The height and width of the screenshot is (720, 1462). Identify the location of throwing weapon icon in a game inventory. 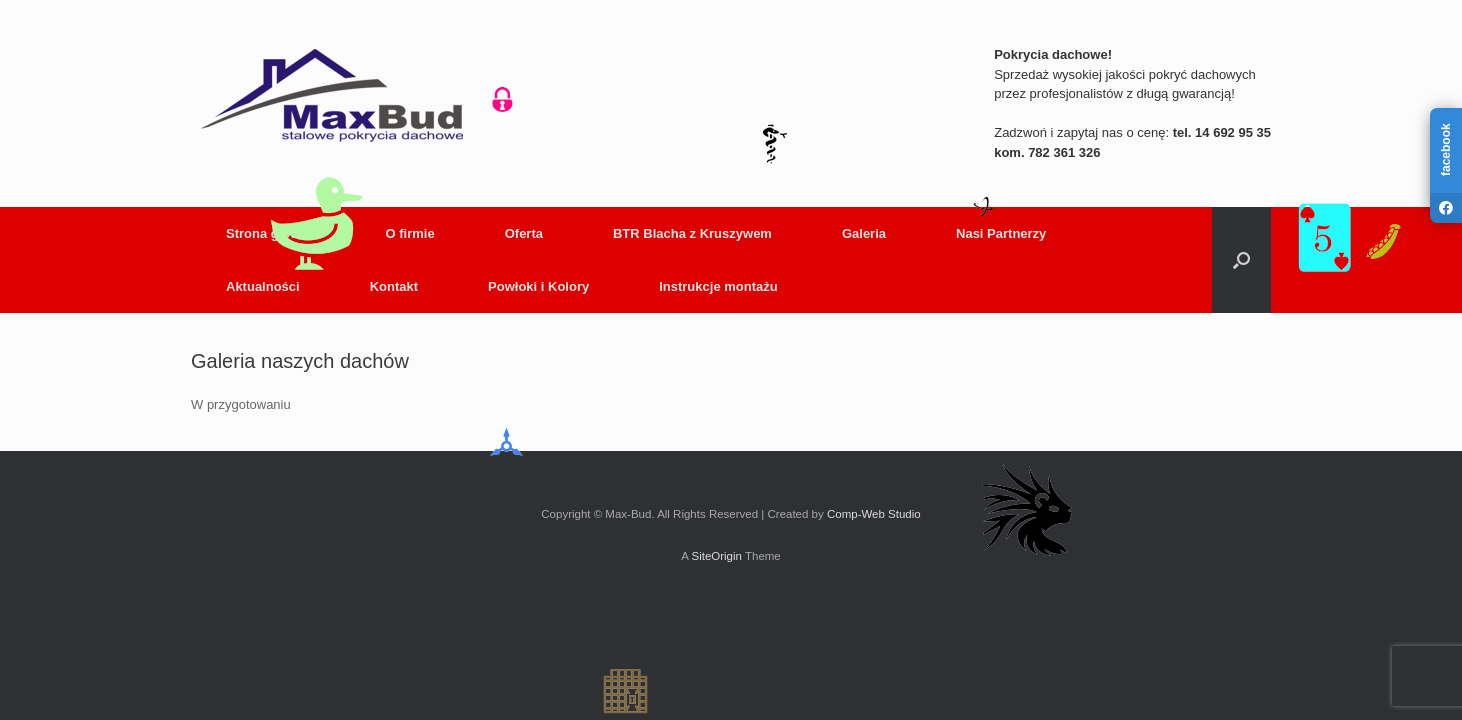
(506, 441).